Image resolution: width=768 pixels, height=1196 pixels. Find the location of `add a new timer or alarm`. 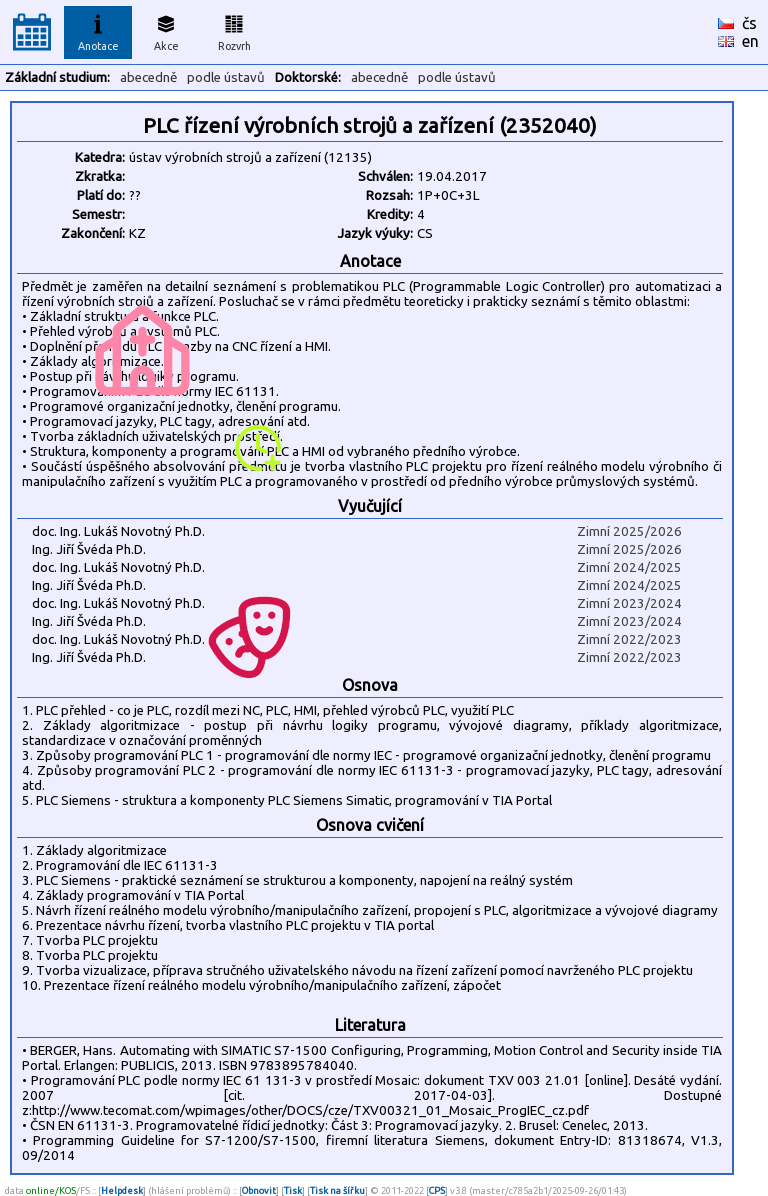

add a new timer or alarm is located at coordinates (258, 448).